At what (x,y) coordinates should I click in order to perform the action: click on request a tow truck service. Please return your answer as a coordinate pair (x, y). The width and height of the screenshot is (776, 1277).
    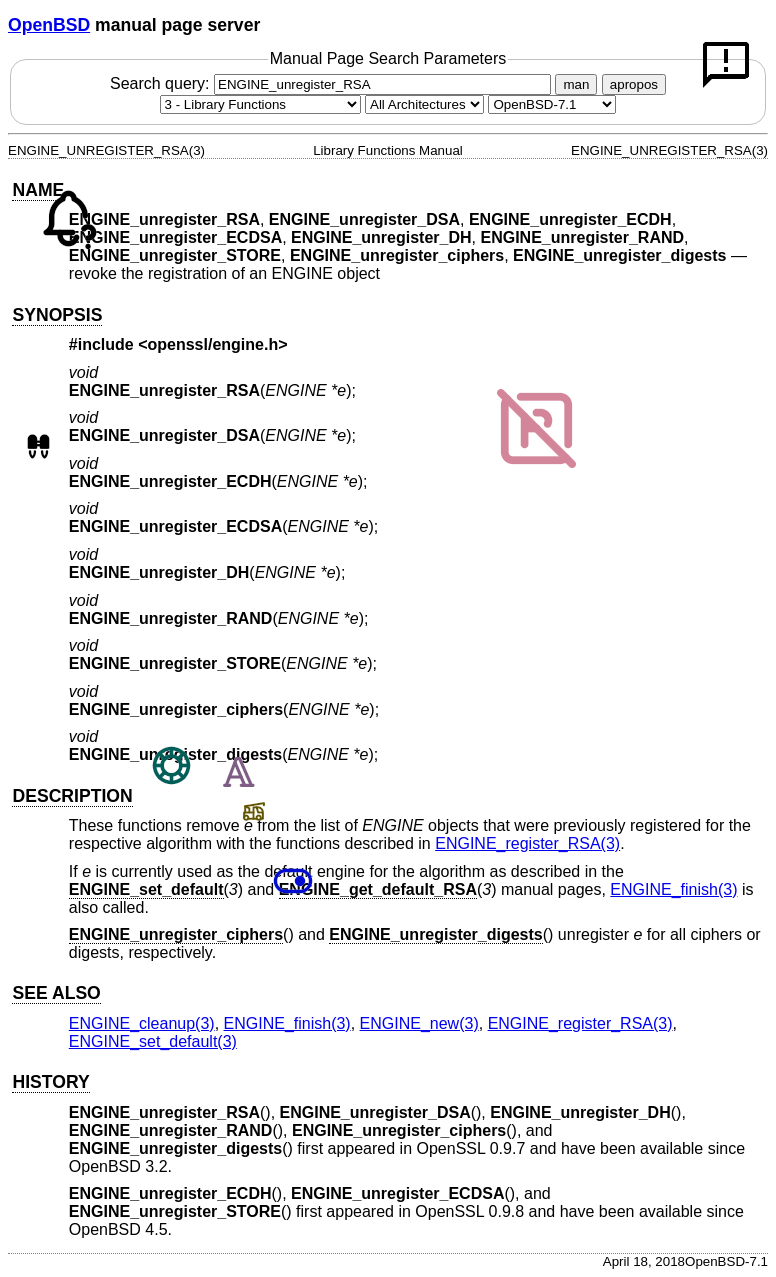
    Looking at the image, I should click on (253, 812).